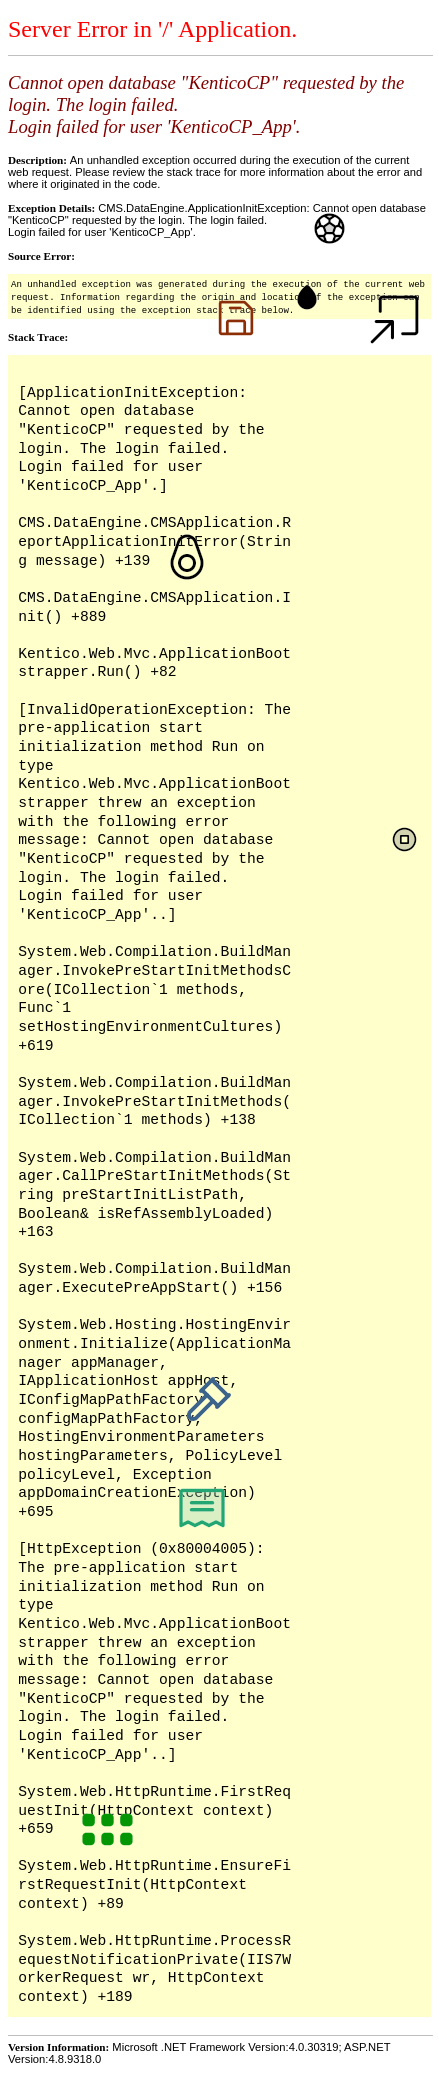 This screenshot has width=439, height=2073. Describe the element at coordinates (329, 228) in the screenshot. I see `access sports or soccer-related content` at that location.